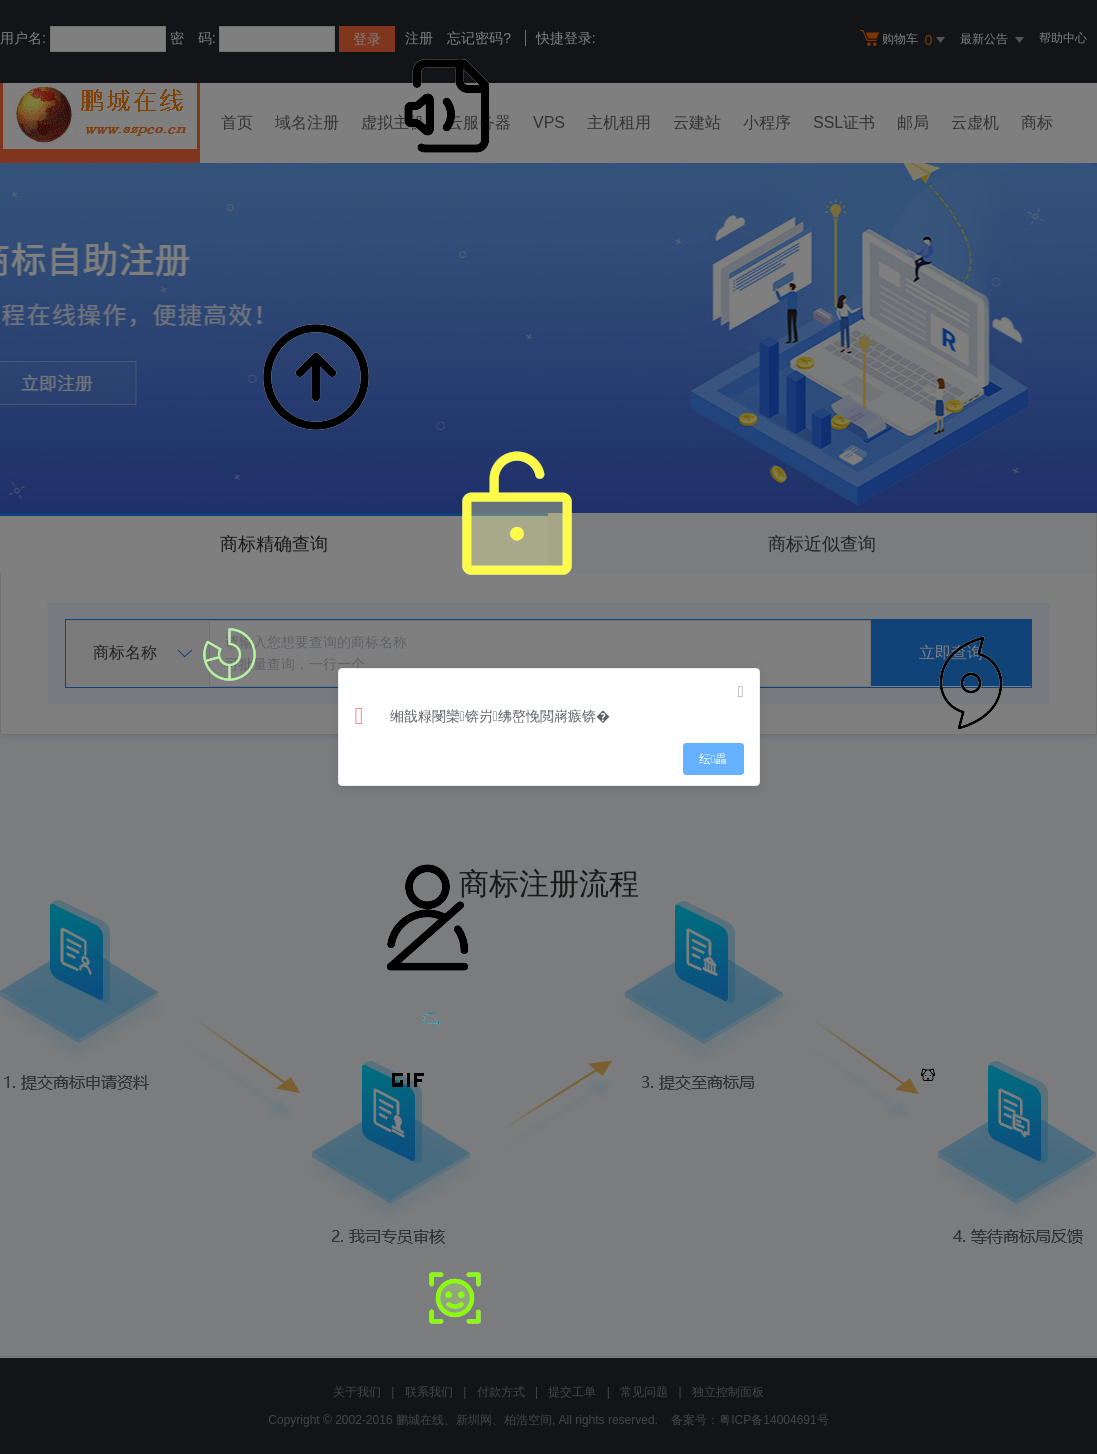 This screenshot has width=1097, height=1454. Describe the element at coordinates (316, 377) in the screenshot. I see `scroll to top of page` at that location.